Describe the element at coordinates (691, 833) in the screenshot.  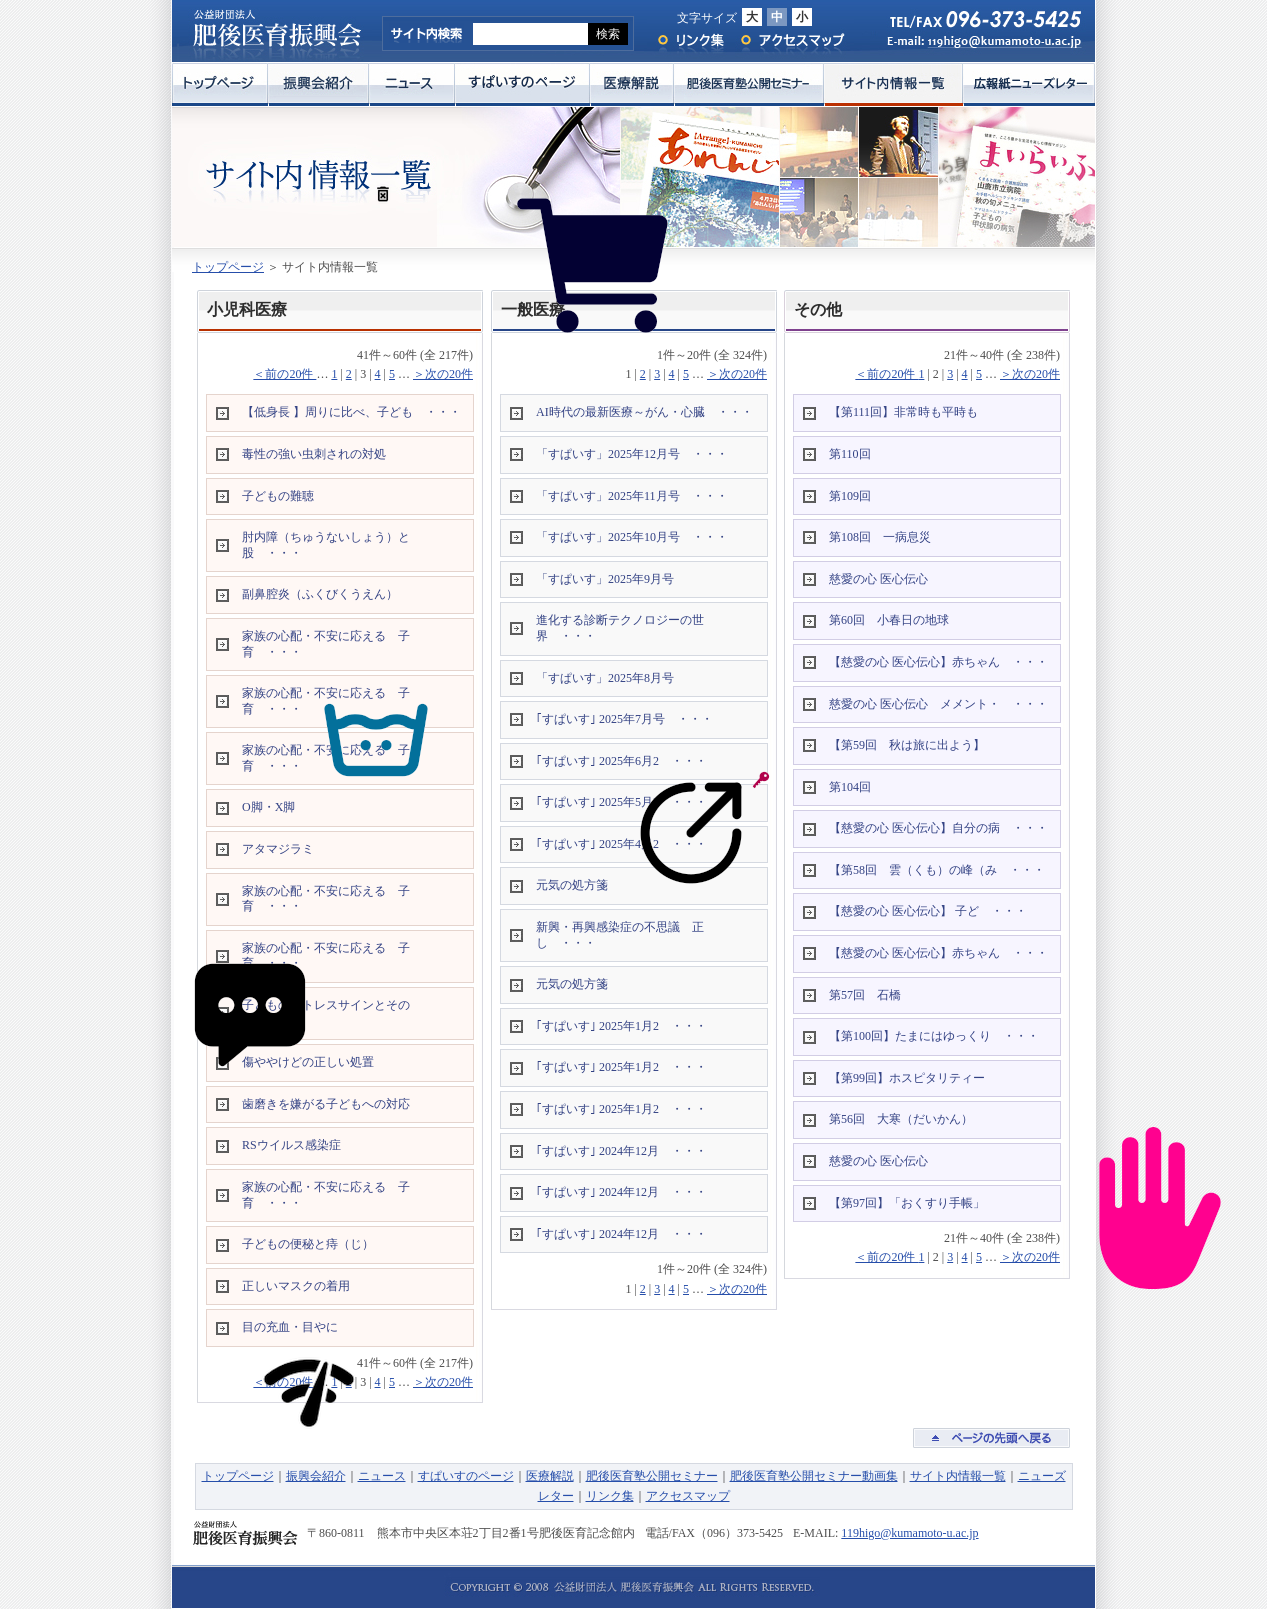
I see `open link in new tab or window` at that location.